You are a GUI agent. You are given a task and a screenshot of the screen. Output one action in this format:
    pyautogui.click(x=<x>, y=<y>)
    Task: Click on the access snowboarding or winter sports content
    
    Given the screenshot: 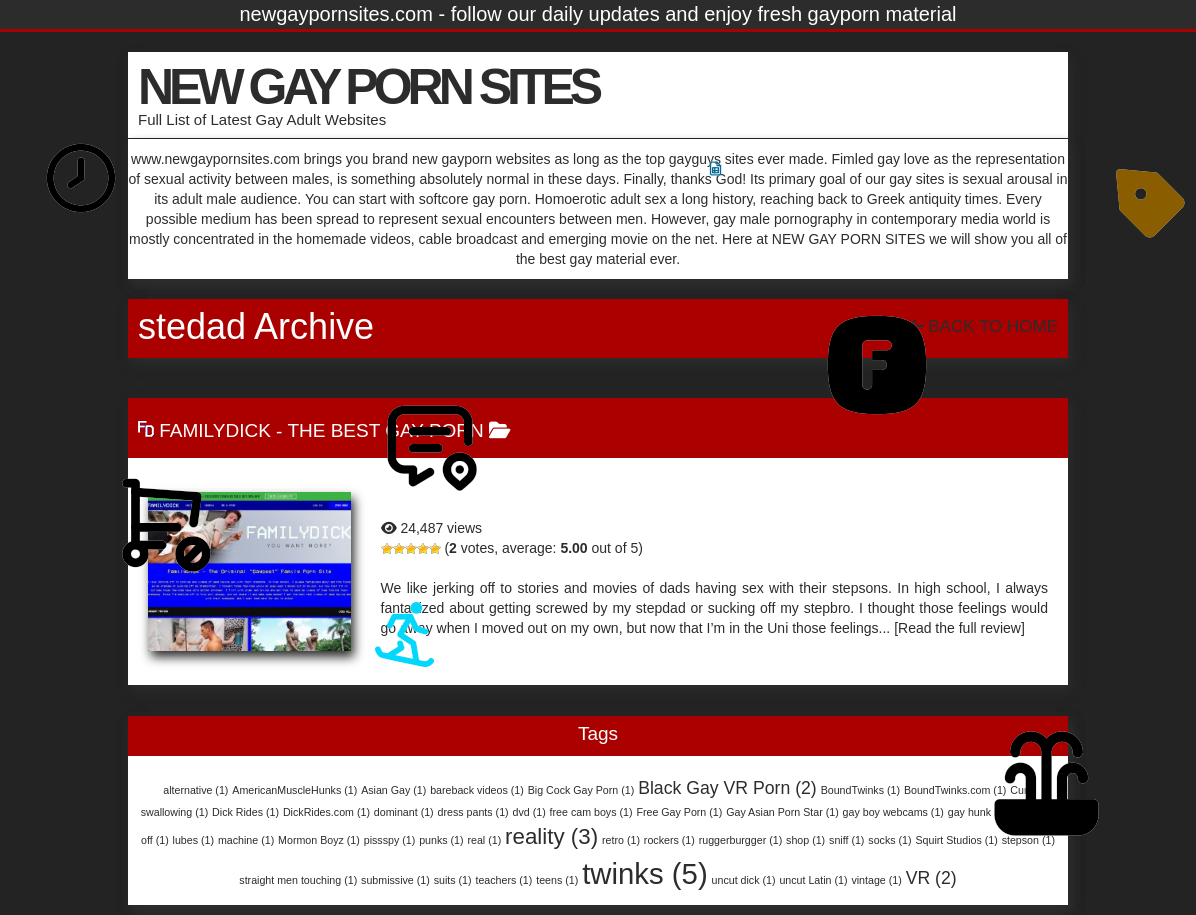 What is the action you would take?
    pyautogui.click(x=404, y=634)
    